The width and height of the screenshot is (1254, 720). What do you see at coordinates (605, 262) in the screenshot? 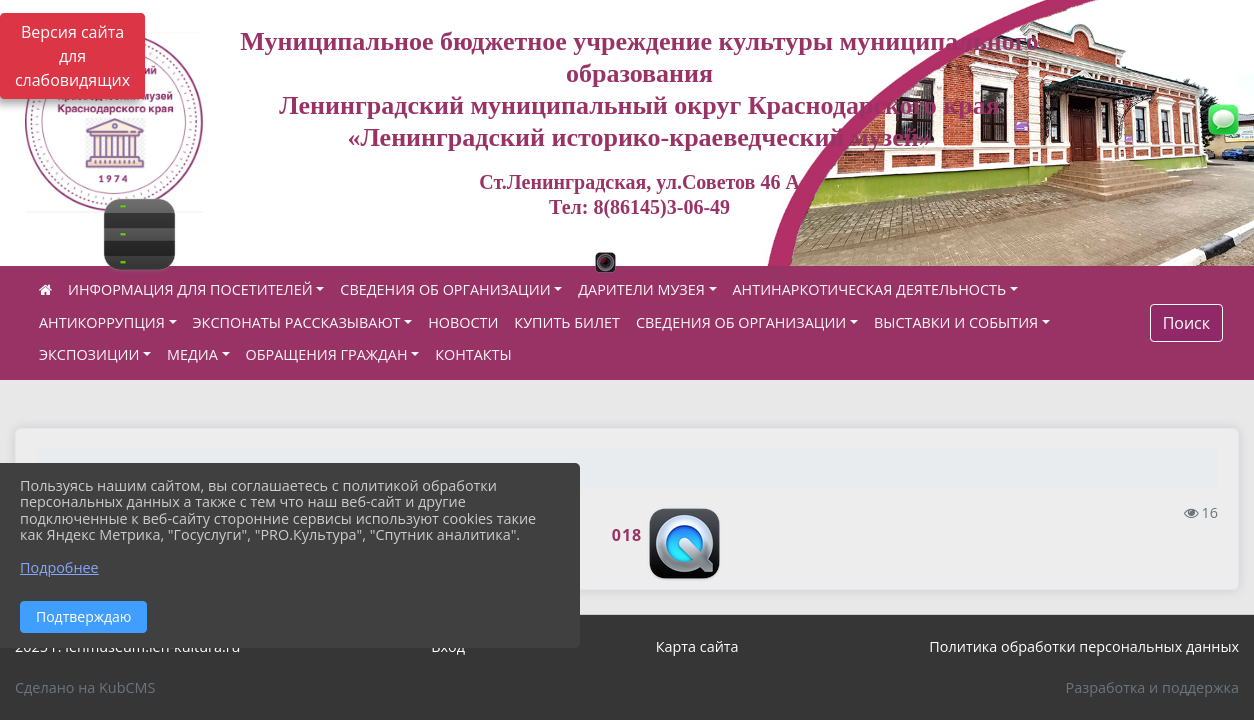
I see `open camera controls app` at bounding box center [605, 262].